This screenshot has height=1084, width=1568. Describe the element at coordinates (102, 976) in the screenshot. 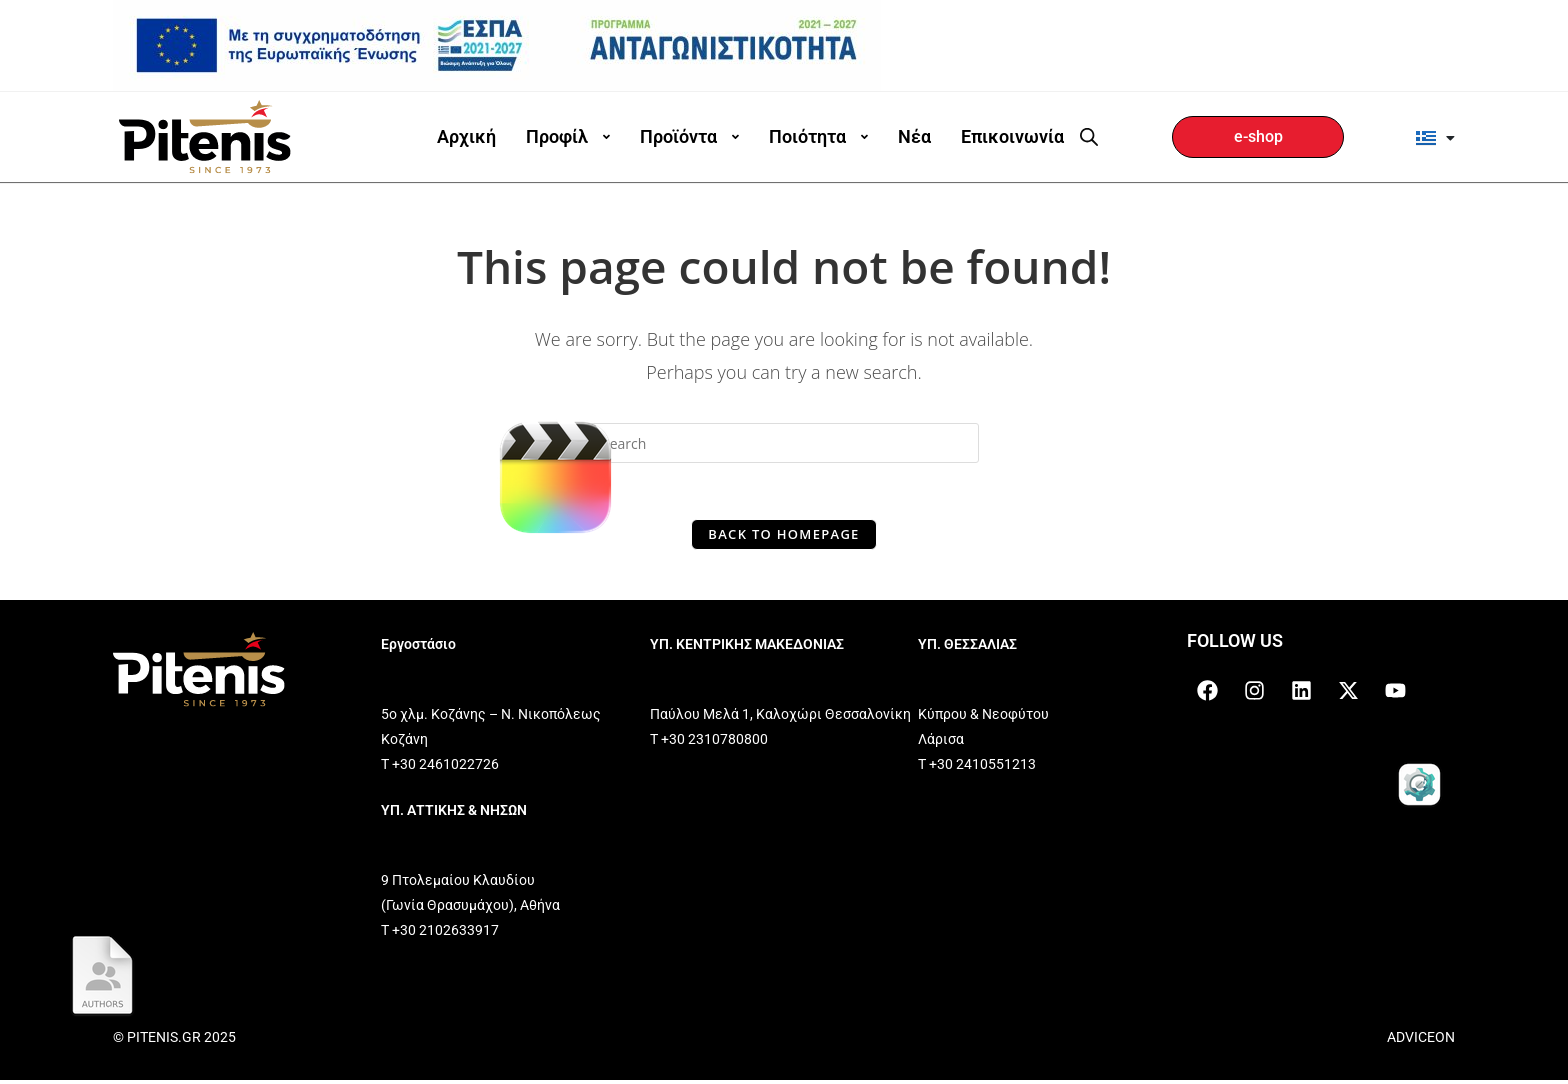

I see `authors or contributors text file` at that location.